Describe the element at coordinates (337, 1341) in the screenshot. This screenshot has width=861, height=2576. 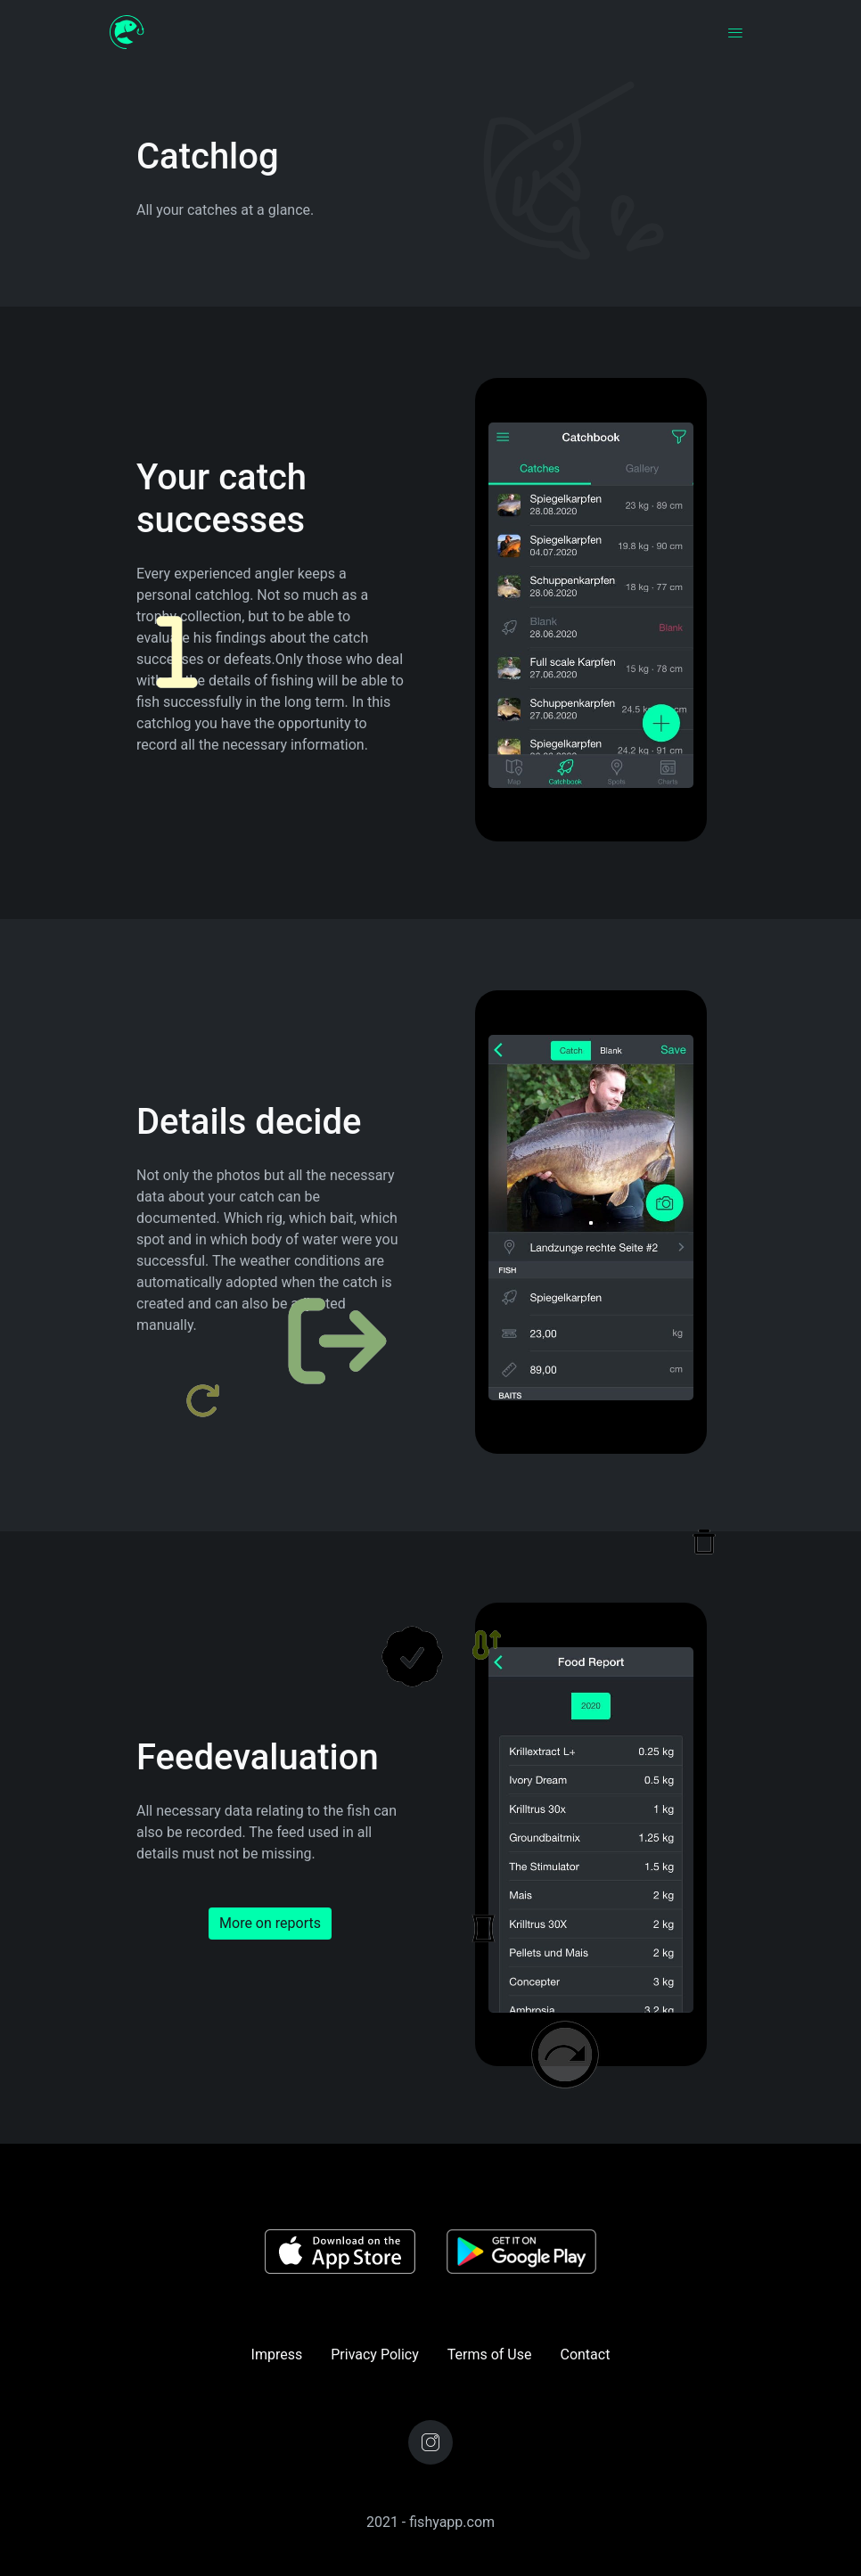
I see `sign out of your account` at that location.